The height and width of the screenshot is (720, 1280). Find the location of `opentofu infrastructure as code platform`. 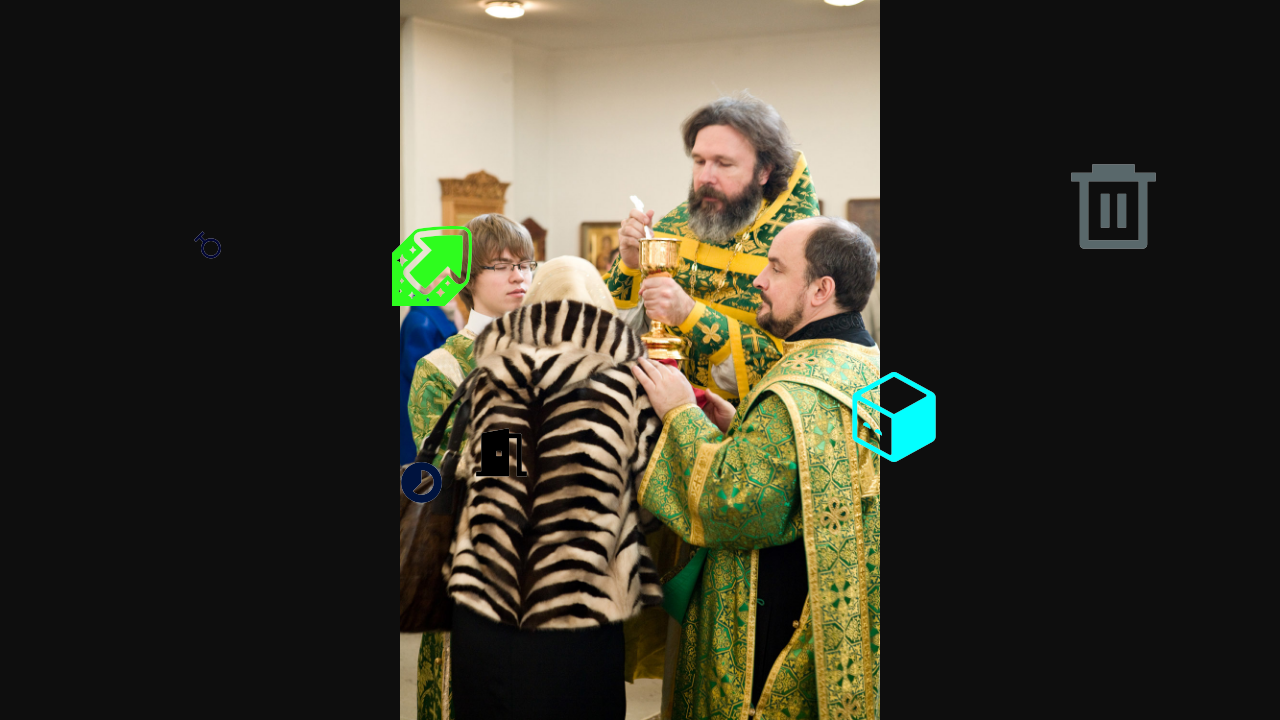

opentofu infrastructure as code platform is located at coordinates (894, 417).